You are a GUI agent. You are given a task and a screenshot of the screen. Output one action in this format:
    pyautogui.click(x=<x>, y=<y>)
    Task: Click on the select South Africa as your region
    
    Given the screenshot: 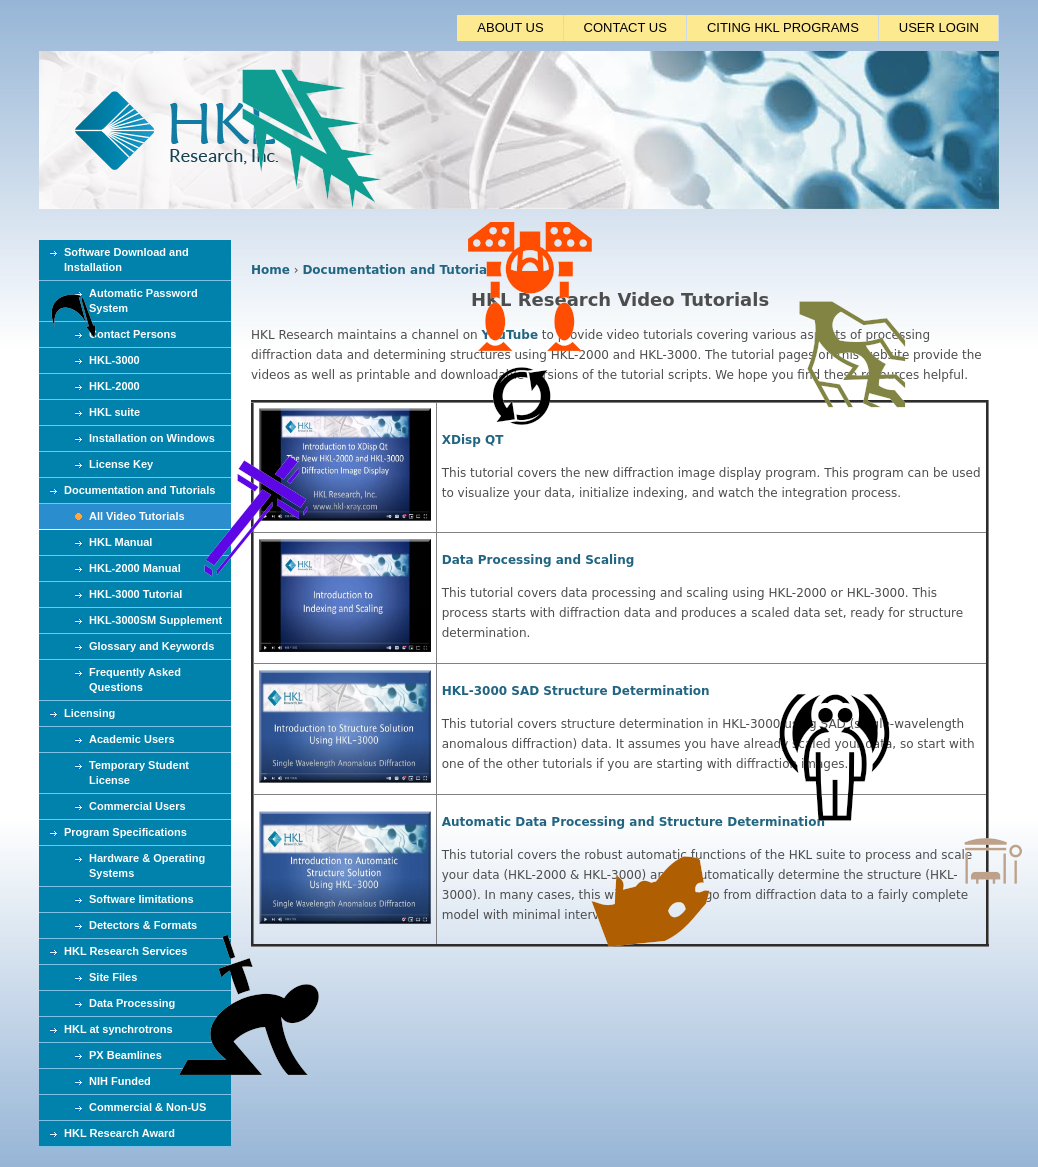 What is the action you would take?
    pyautogui.click(x=650, y=901)
    